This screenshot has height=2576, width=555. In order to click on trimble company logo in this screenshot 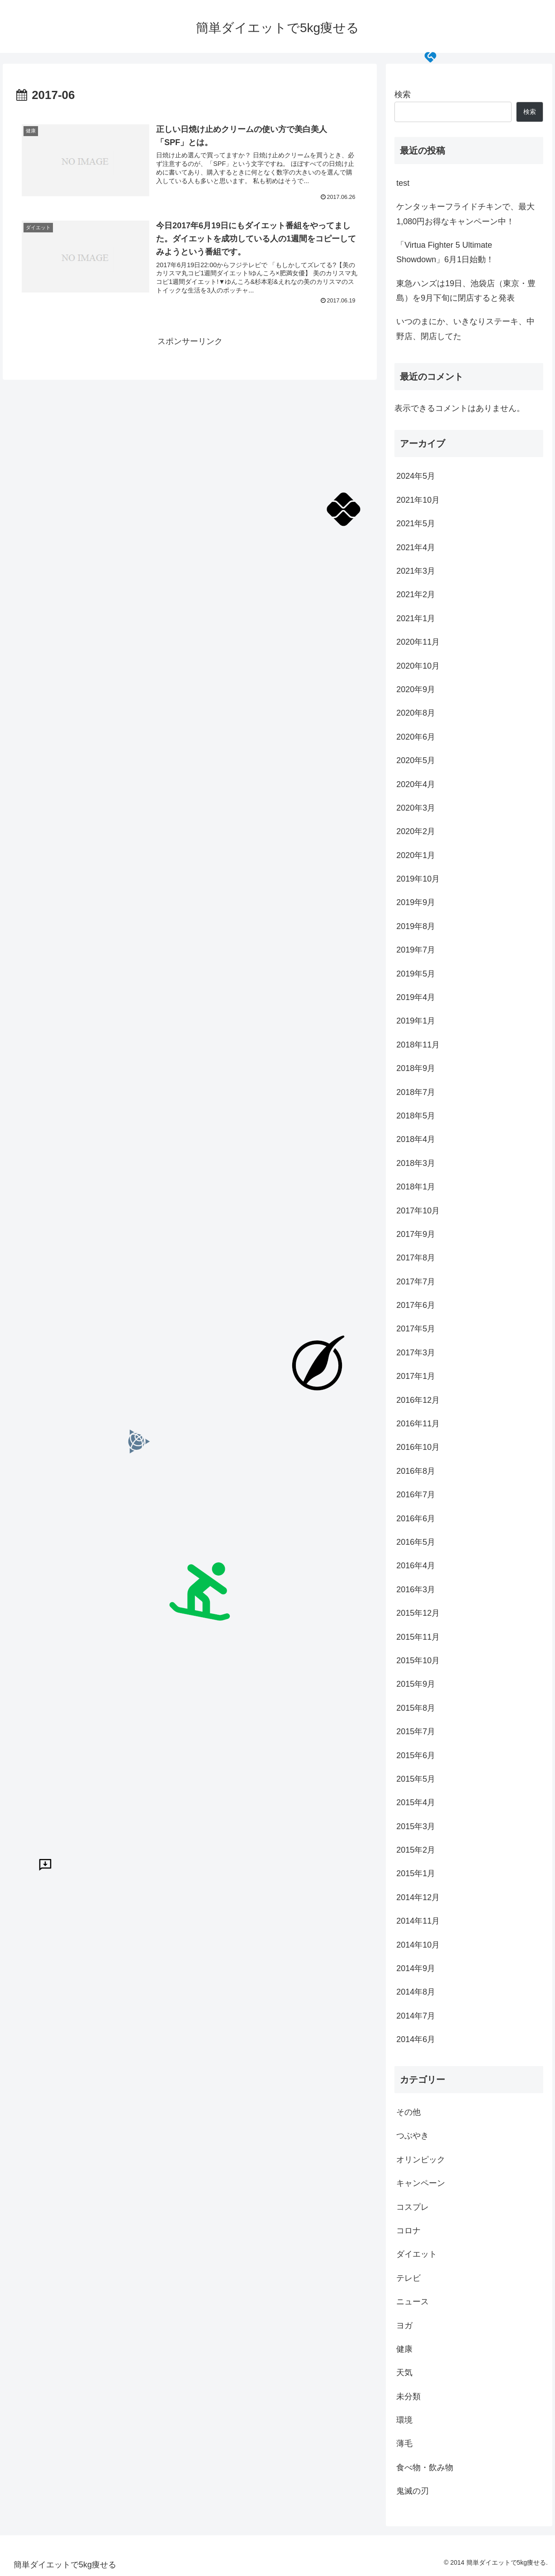, I will do `click(139, 1441)`.